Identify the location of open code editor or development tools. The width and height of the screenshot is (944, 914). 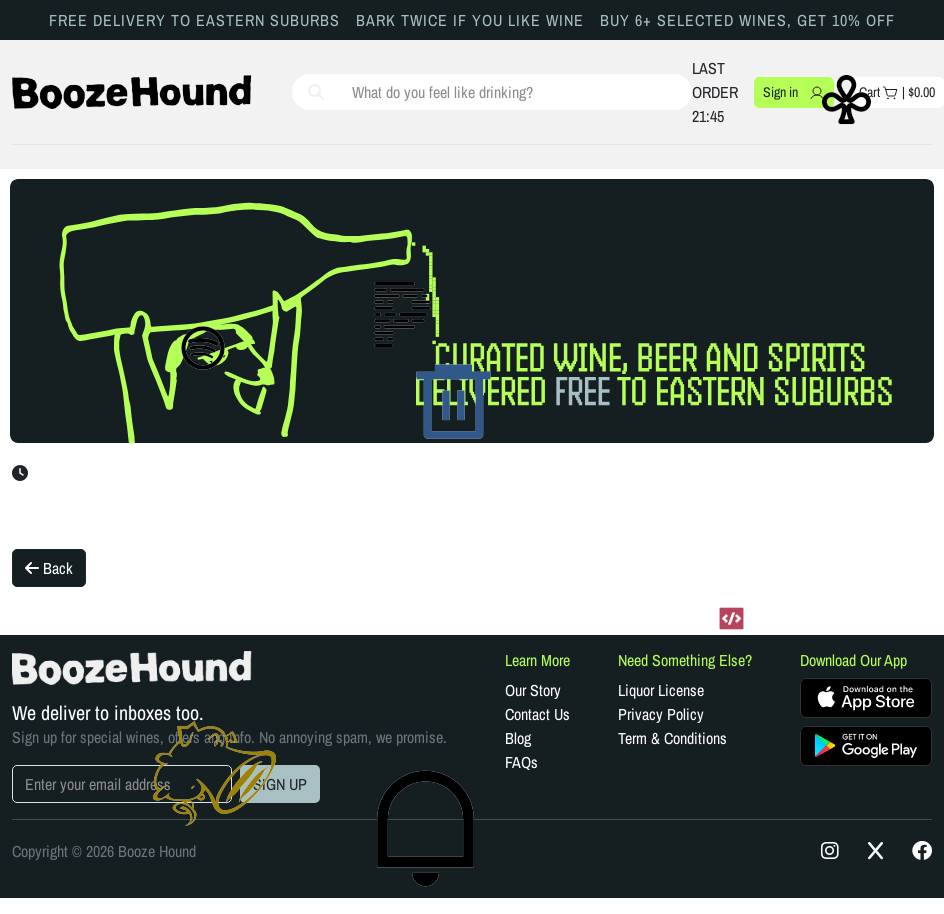
(731, 618).